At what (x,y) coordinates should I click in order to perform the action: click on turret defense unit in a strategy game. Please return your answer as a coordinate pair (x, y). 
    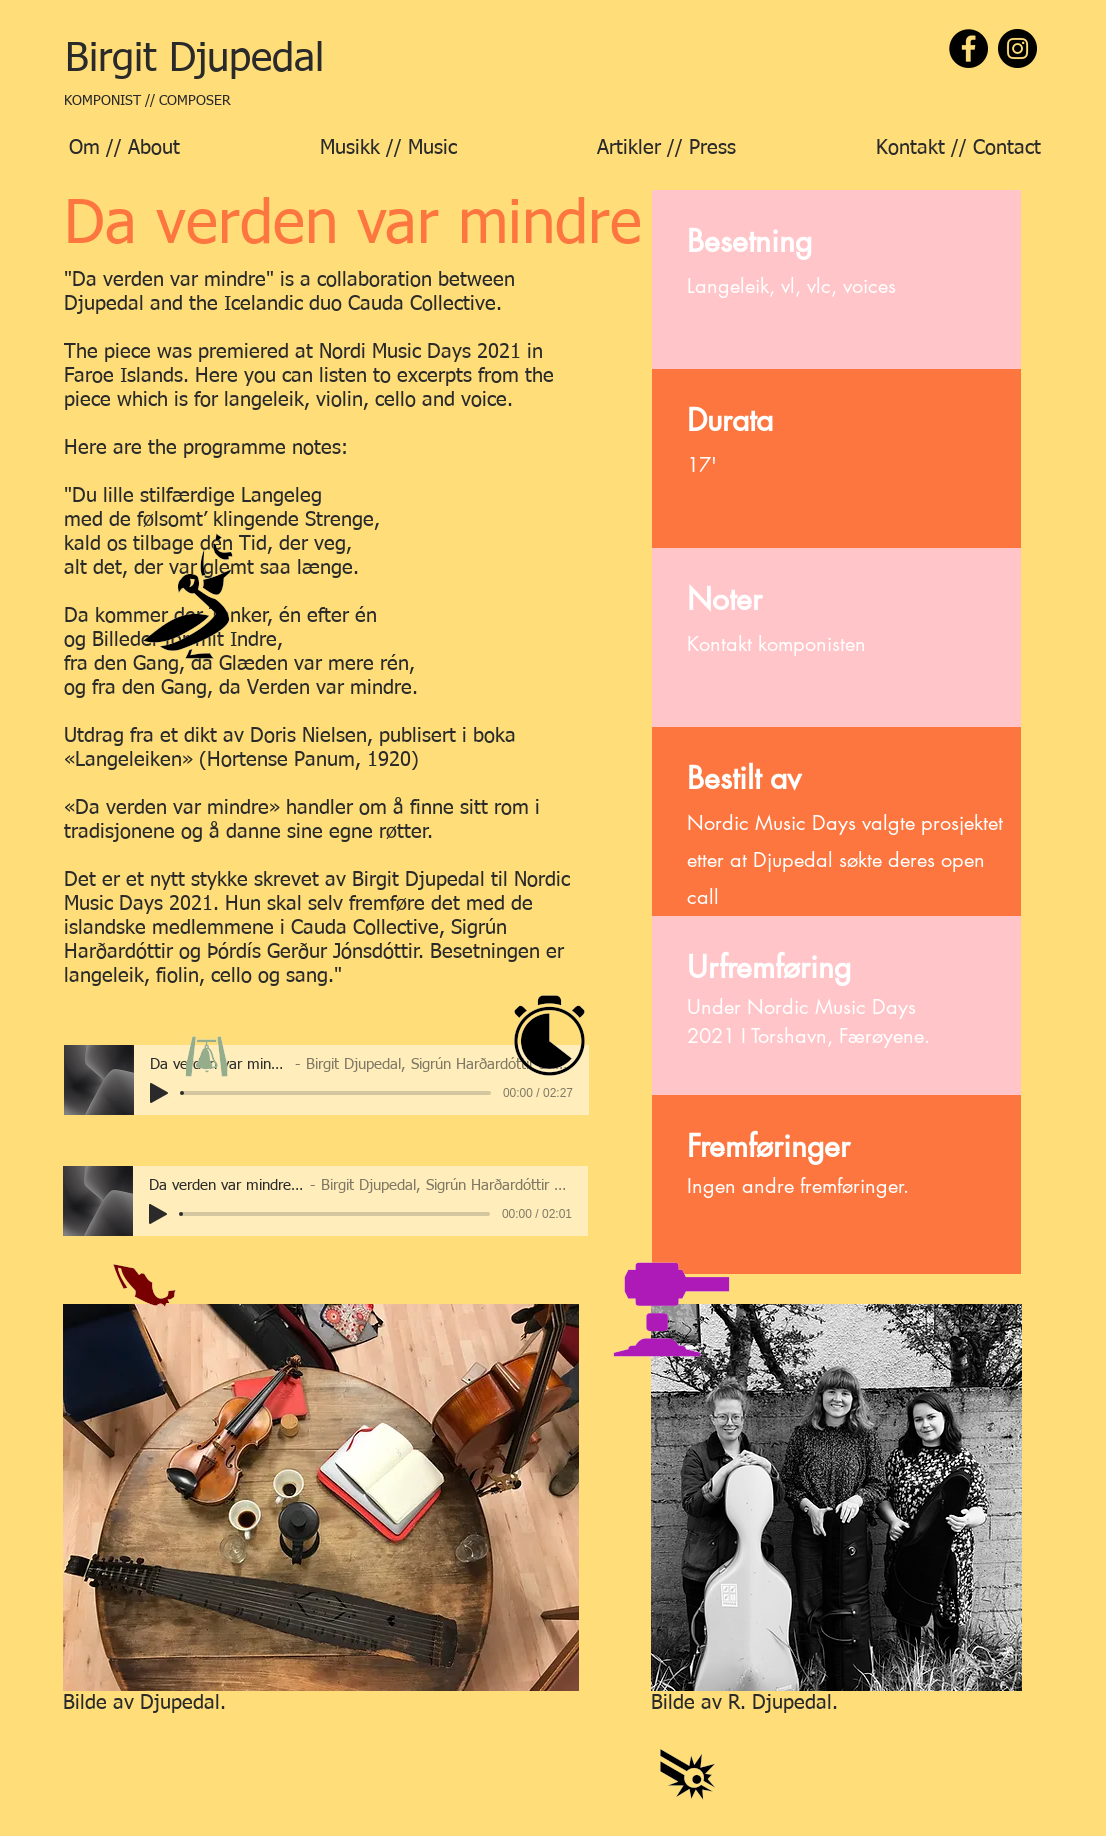
    Looking at the image, I should click on (671, 1309).